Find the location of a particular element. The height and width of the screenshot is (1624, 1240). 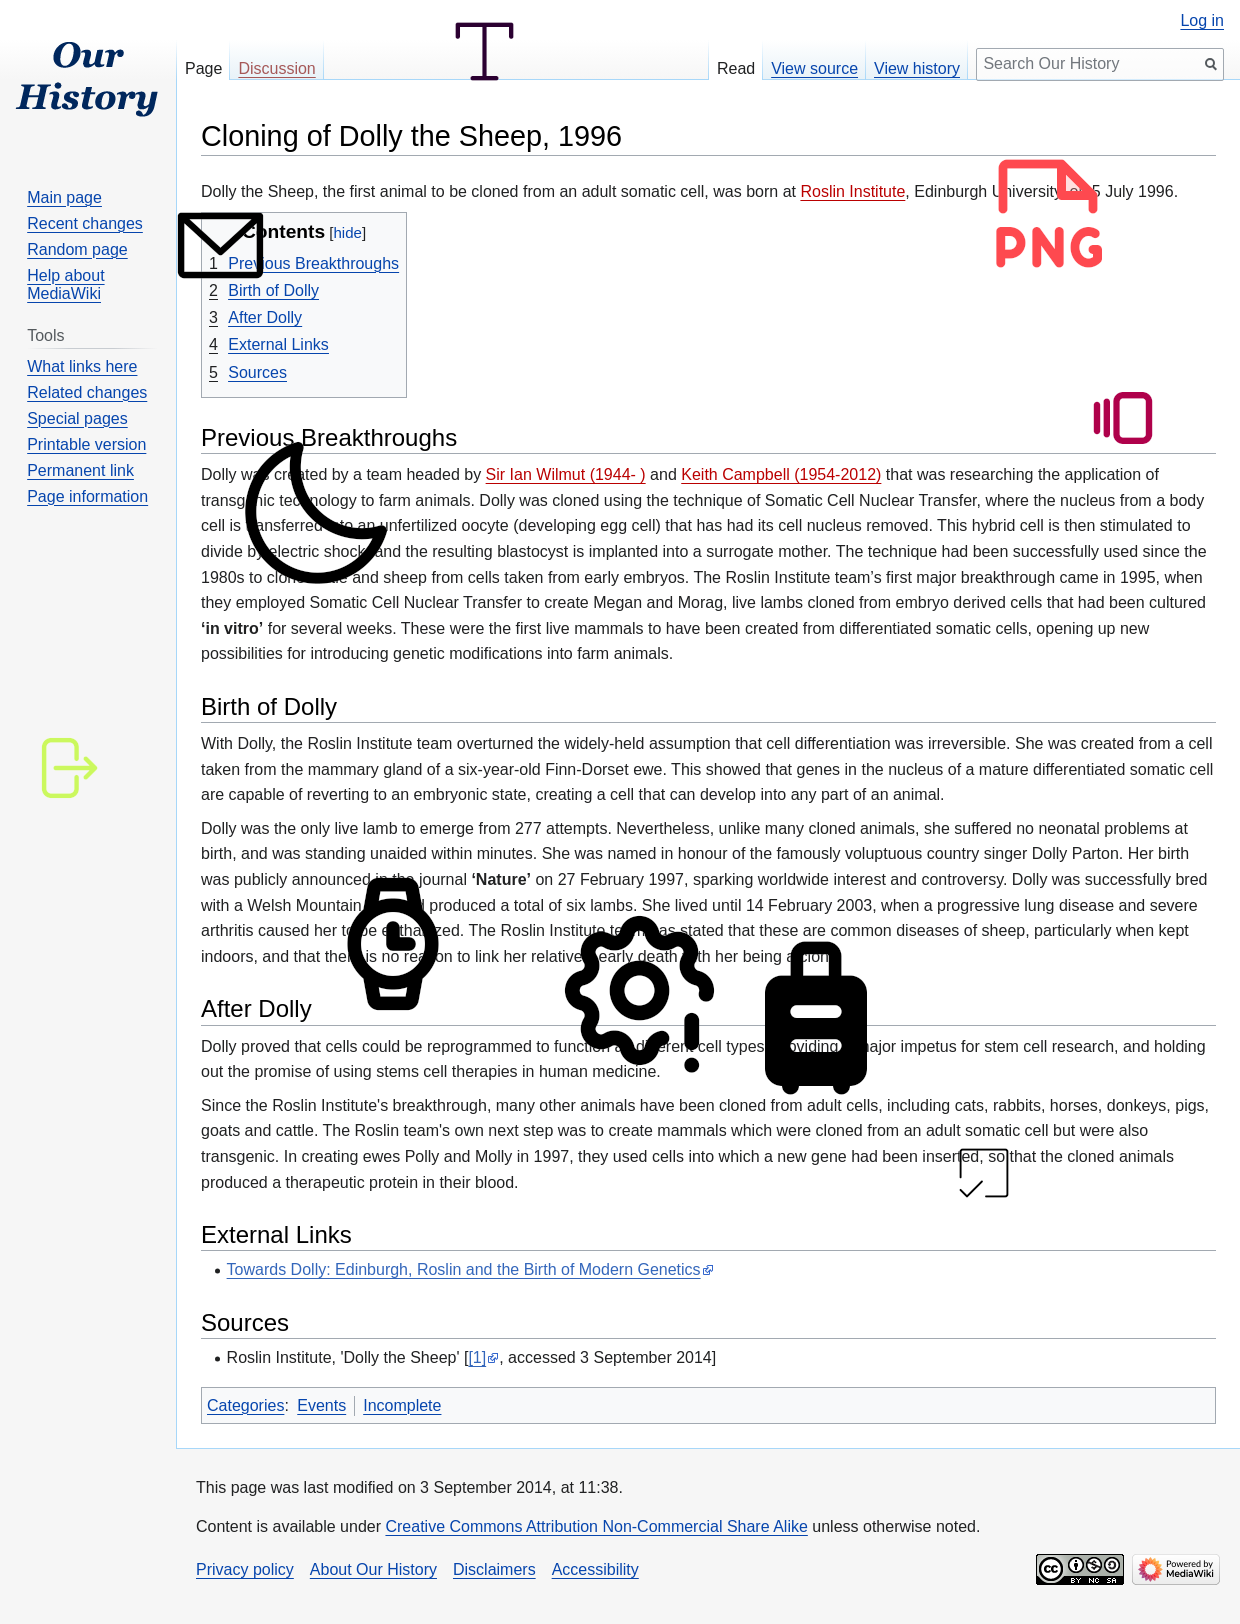

mark task as complete is located at coordinates (984, 1173).